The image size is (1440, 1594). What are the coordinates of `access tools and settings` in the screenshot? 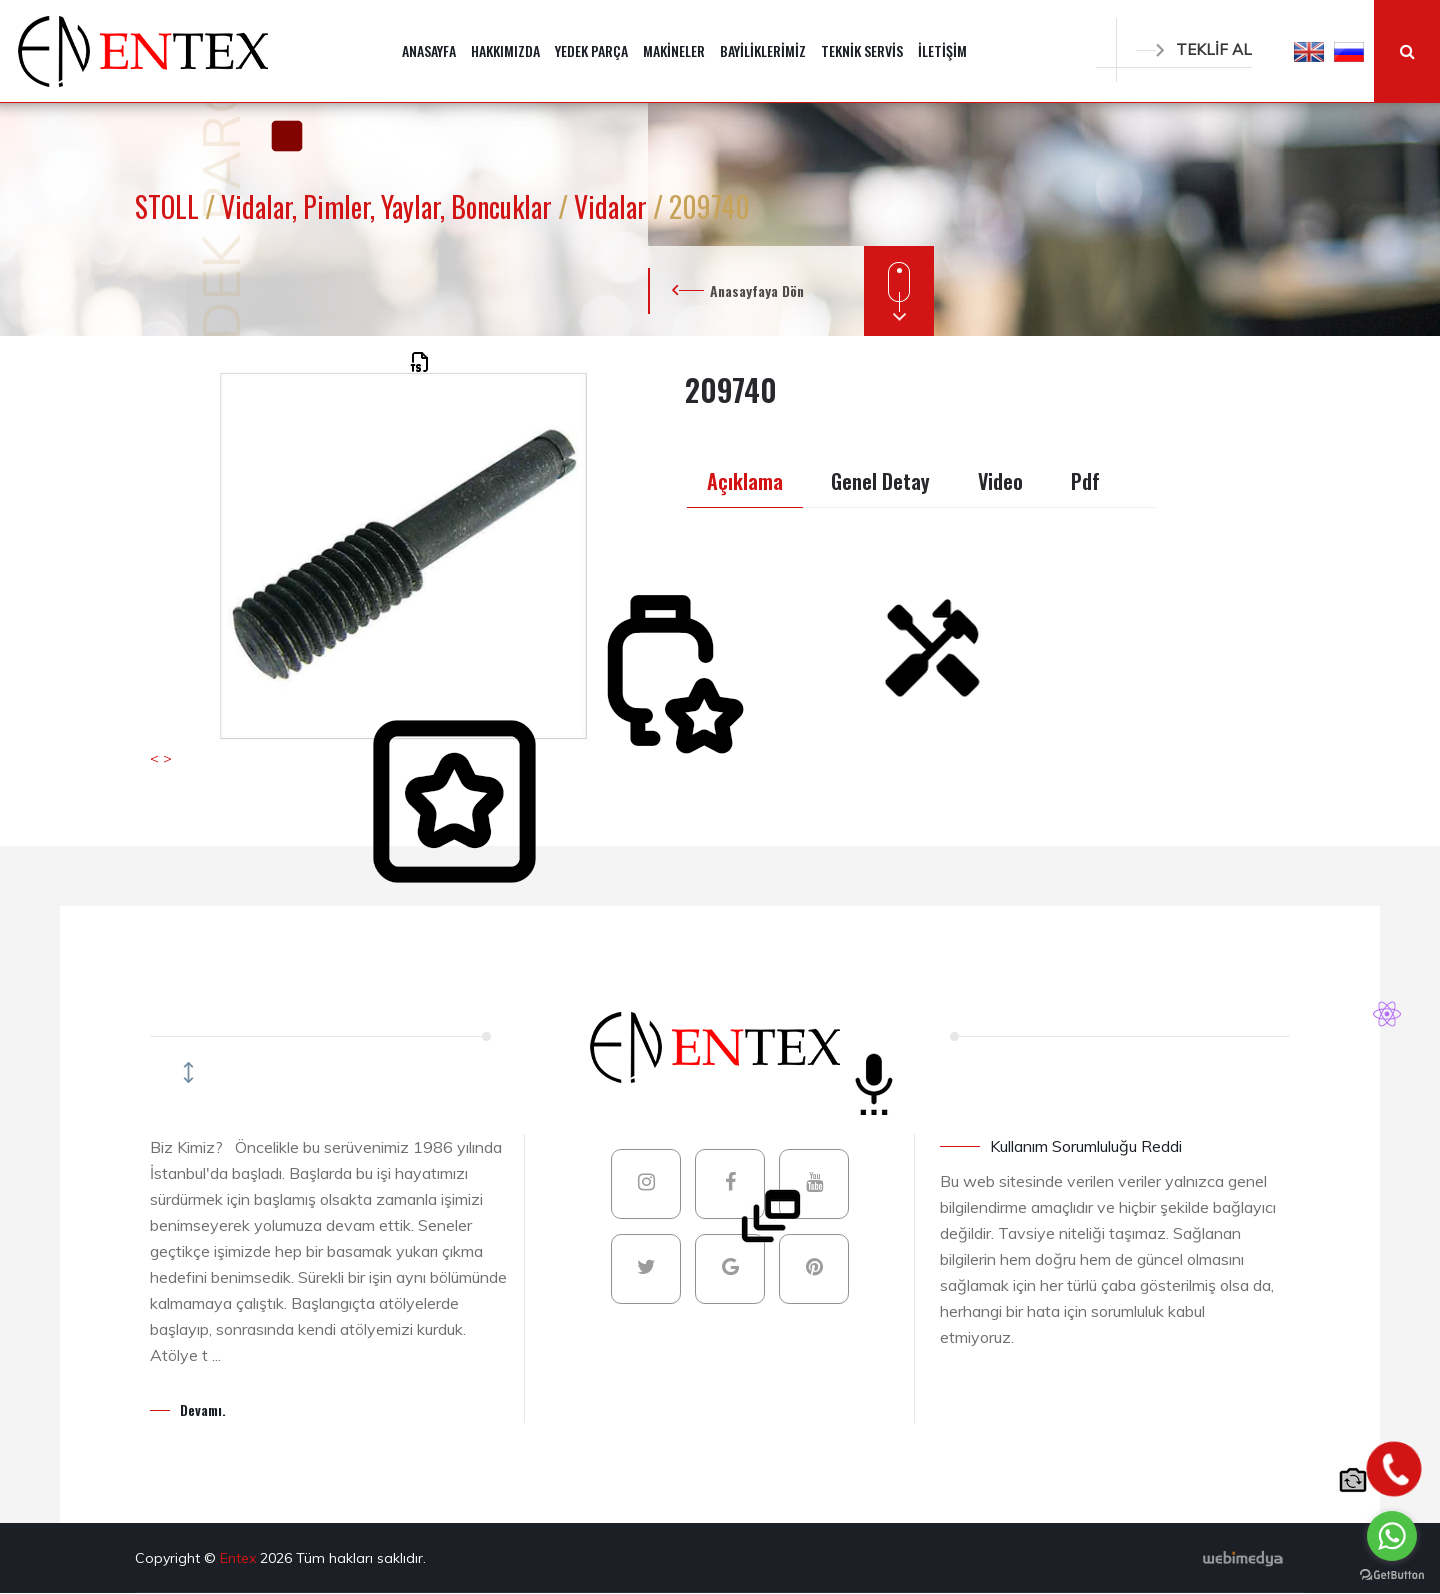 It's located at (932, 649).